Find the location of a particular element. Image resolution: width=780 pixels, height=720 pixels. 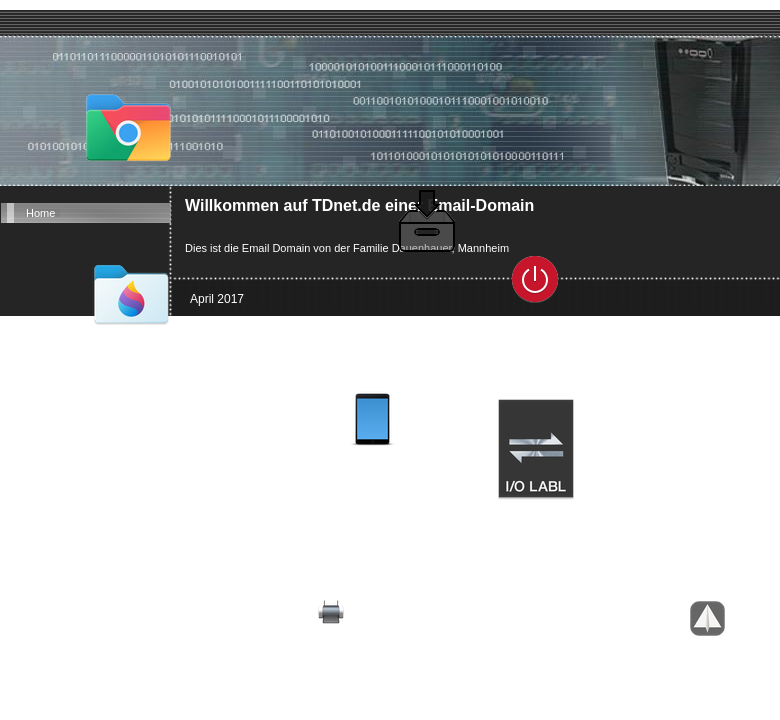

send or share content is located at coordinates (707, 618).